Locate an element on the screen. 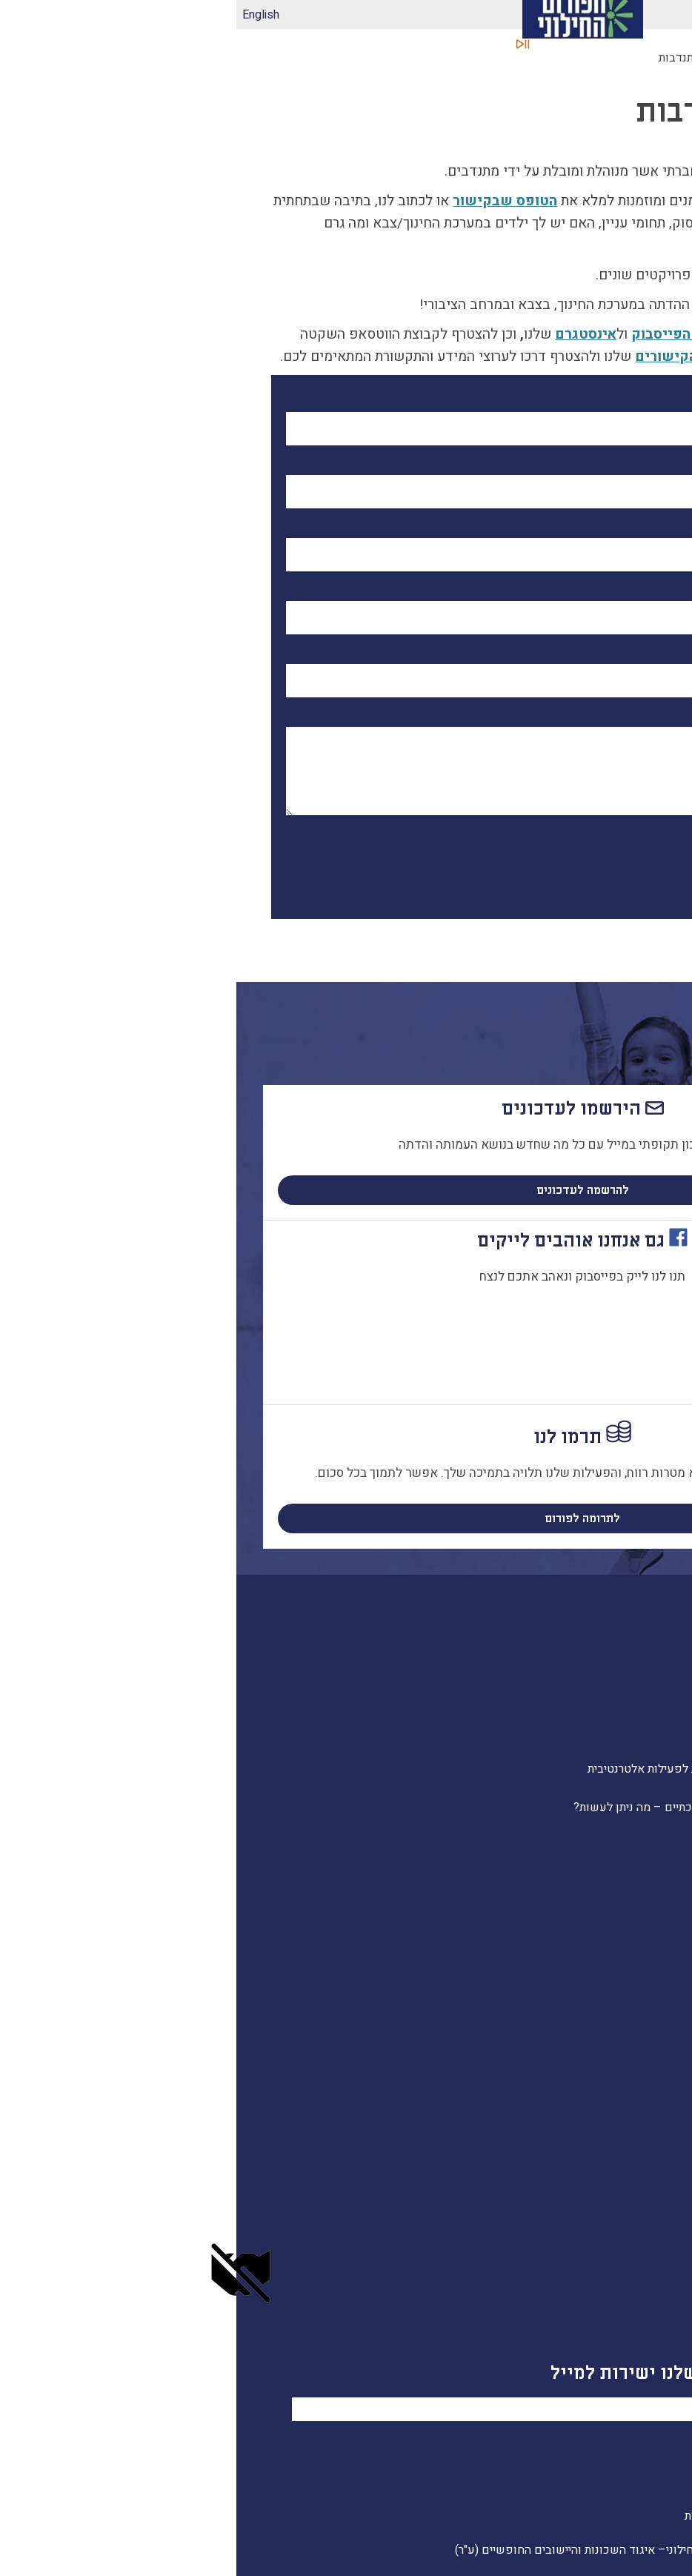 Image resolution: width=692 pixels, height=2576 pixels. indicates a canceled or declined agreement is located at coordinates (241, 2273).